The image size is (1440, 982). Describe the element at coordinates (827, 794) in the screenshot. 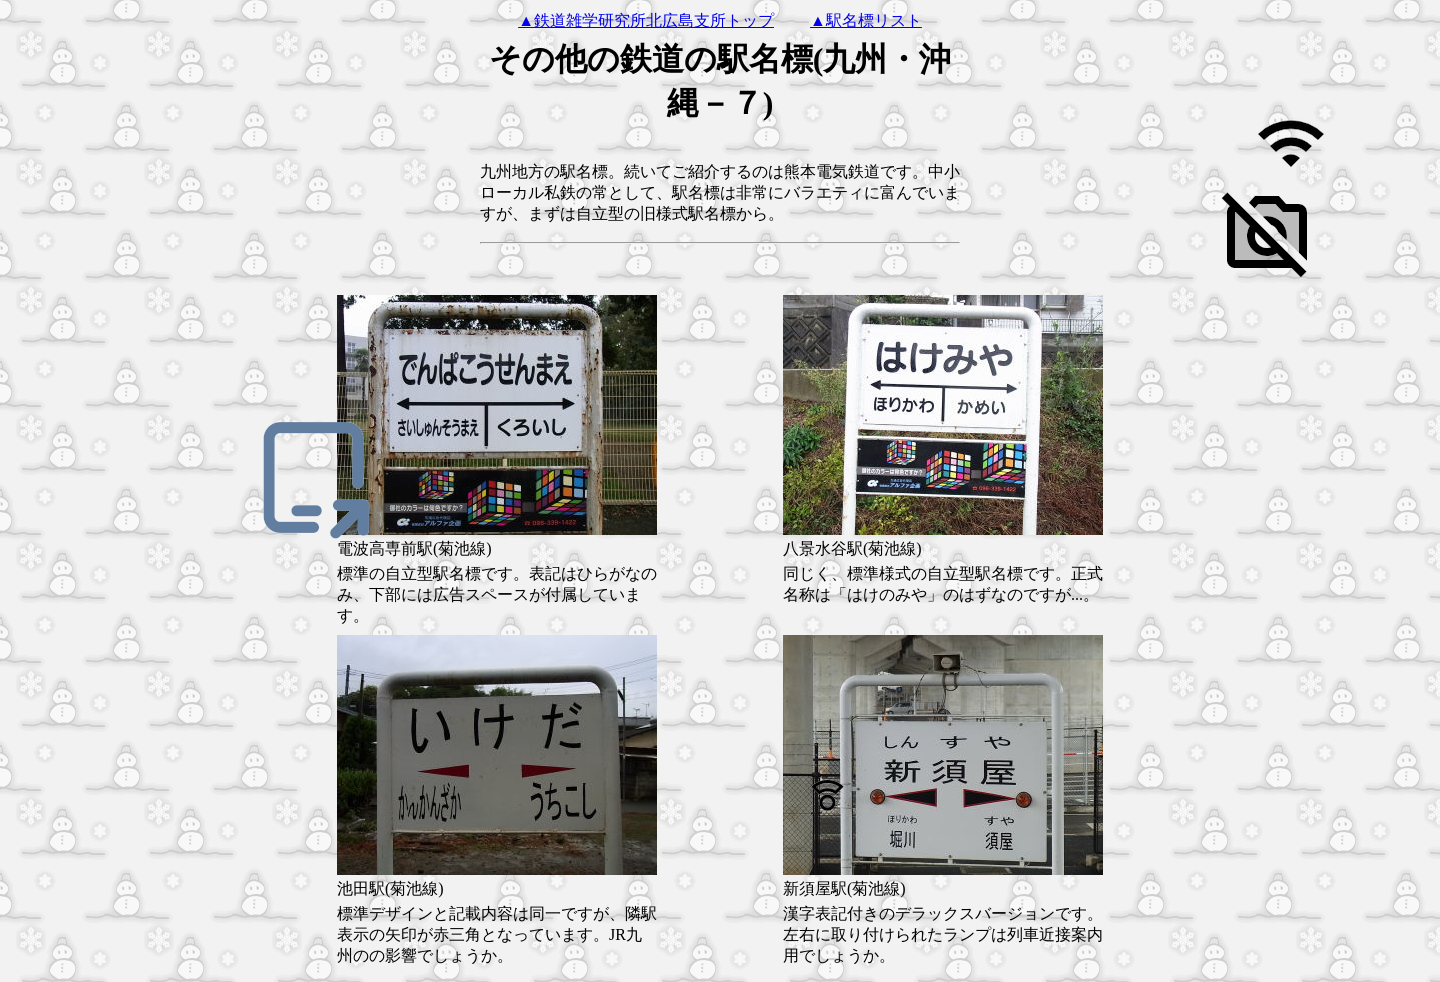

I see `calibrate your device's compass` at that location.